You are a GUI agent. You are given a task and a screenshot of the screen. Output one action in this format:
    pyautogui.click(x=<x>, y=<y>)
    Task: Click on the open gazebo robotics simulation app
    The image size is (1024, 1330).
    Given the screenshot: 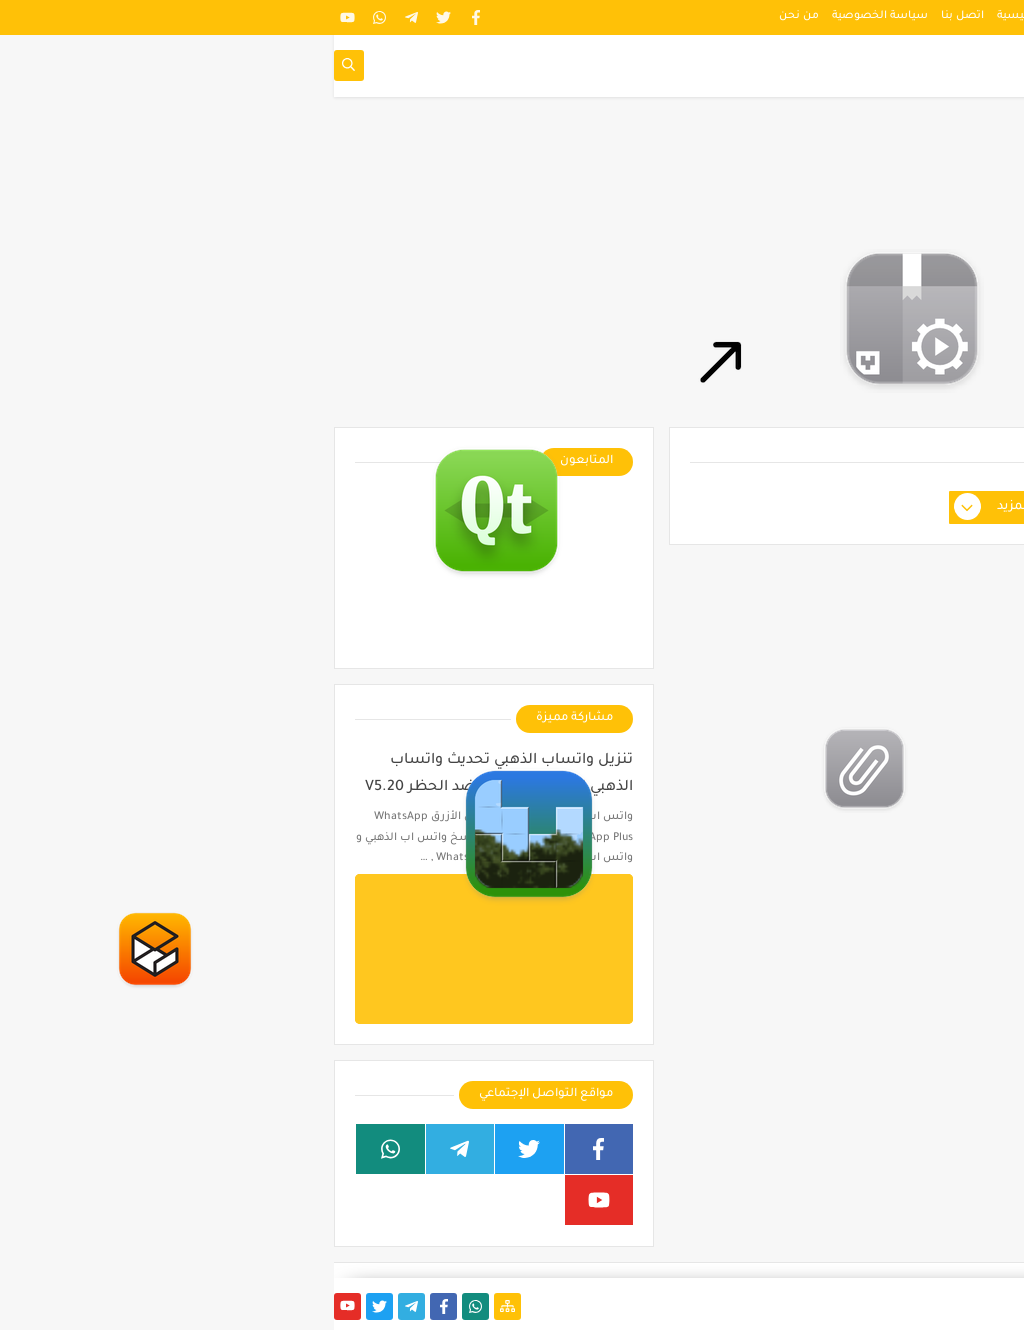 What is the action you would take?
    pyautogui.click(x=155, y=949)
    